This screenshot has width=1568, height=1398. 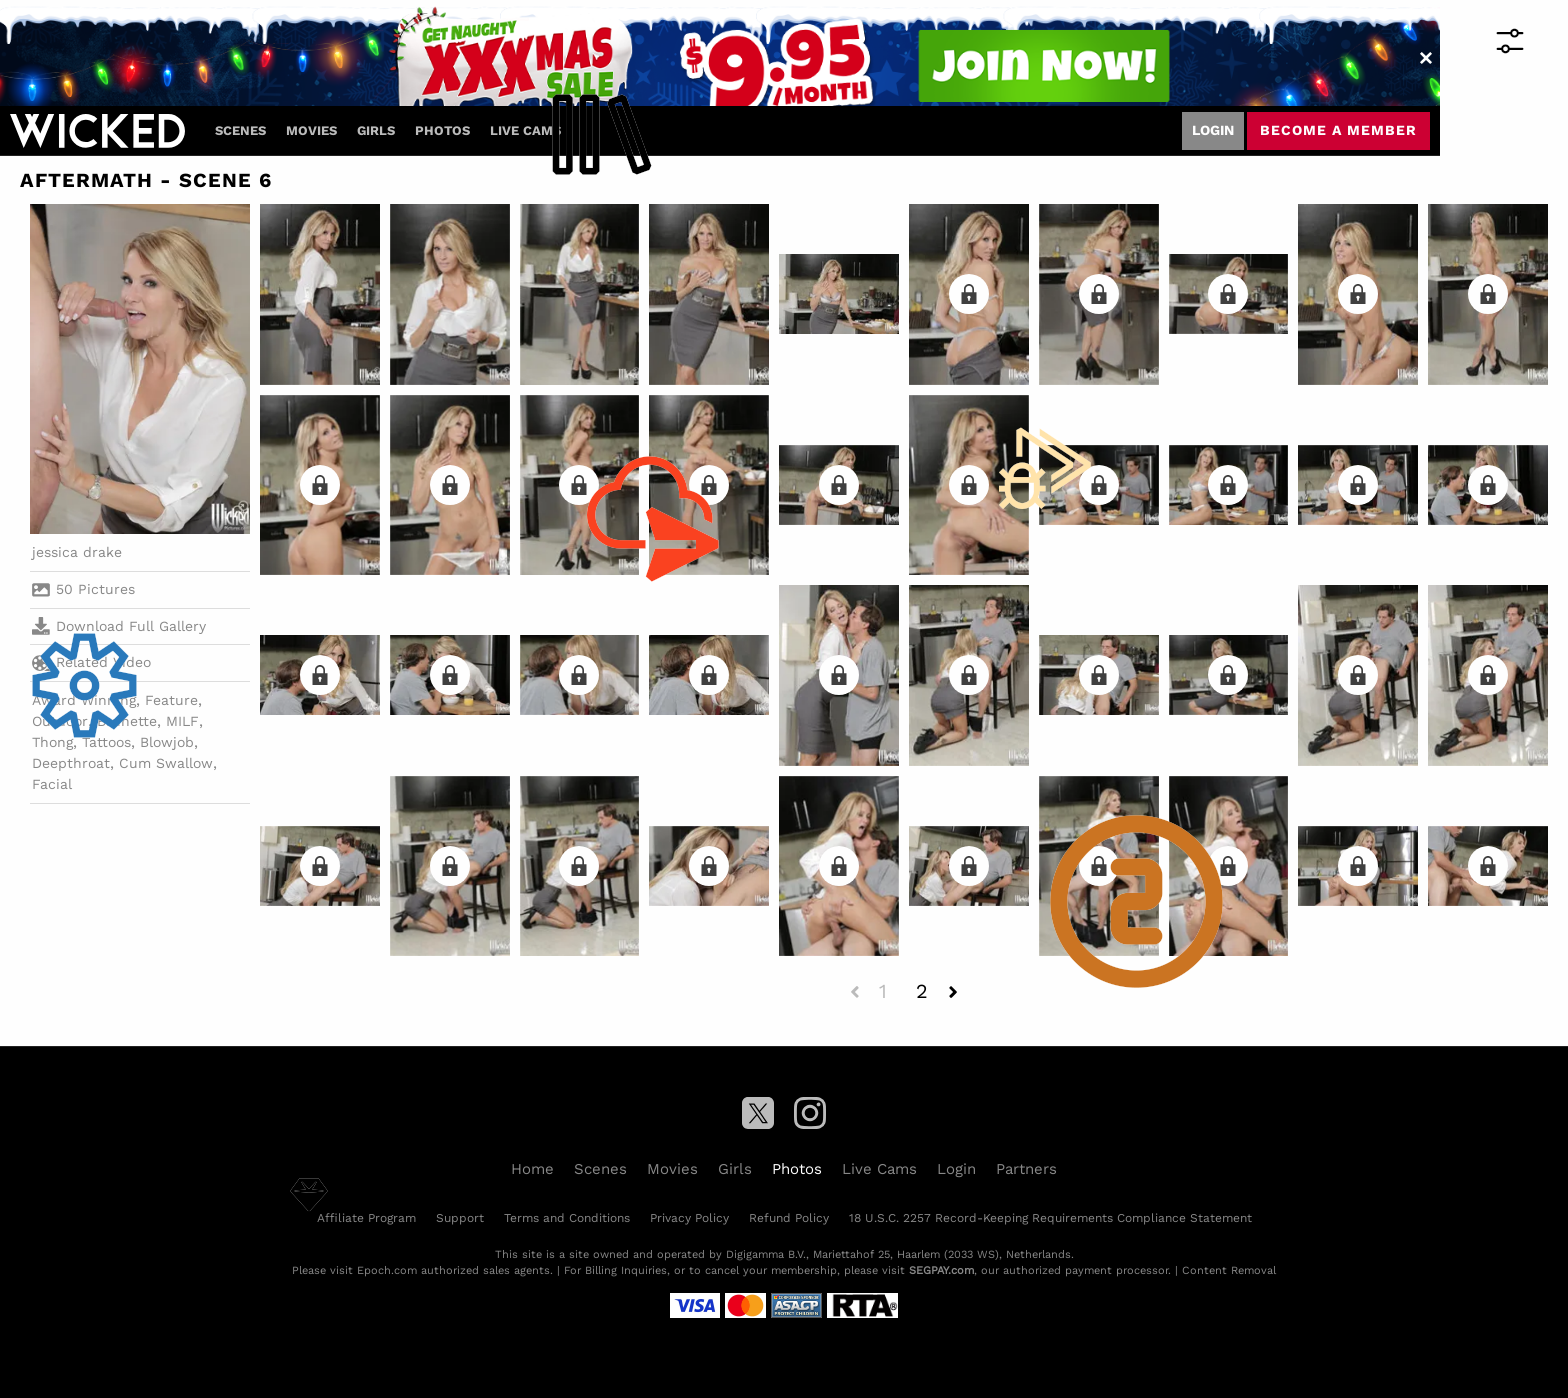 What do you see at coordinates (654, 515) in the screenshot?
I see `send to remote agent or cloud service` at bounding box center [654, 515].